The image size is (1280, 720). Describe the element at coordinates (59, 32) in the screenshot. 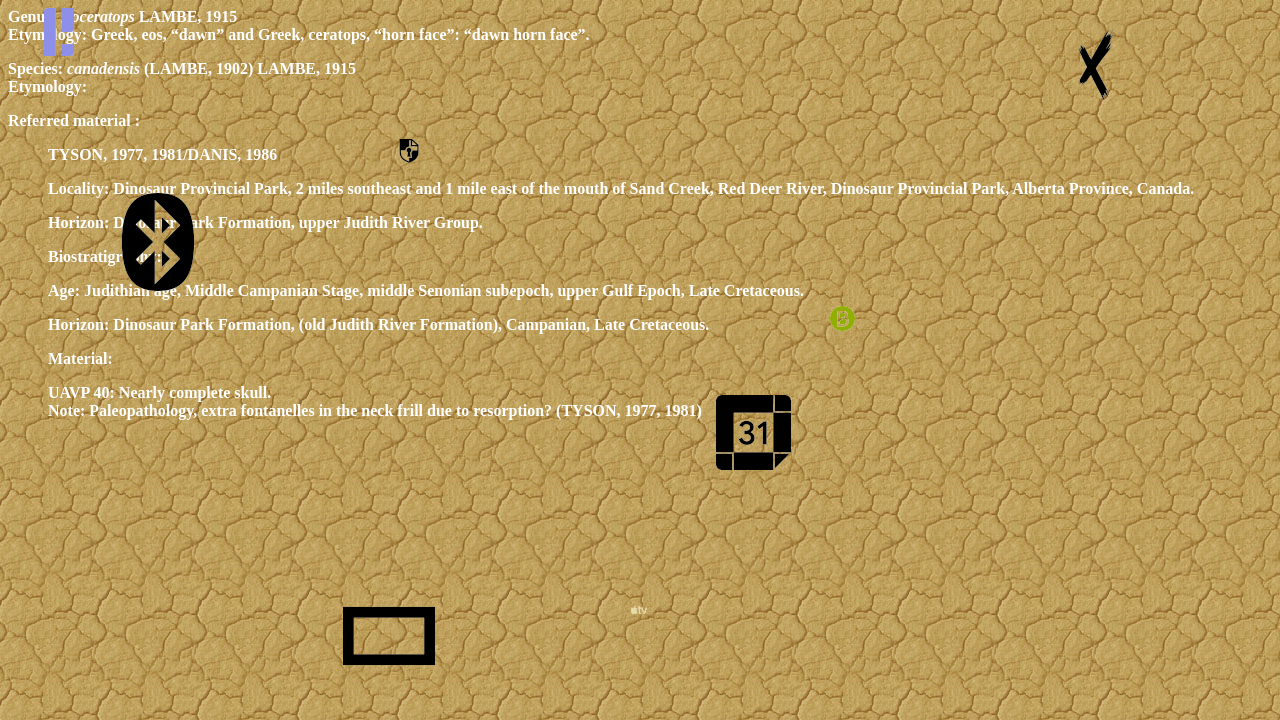

I see `open the pleroma app` at that location.